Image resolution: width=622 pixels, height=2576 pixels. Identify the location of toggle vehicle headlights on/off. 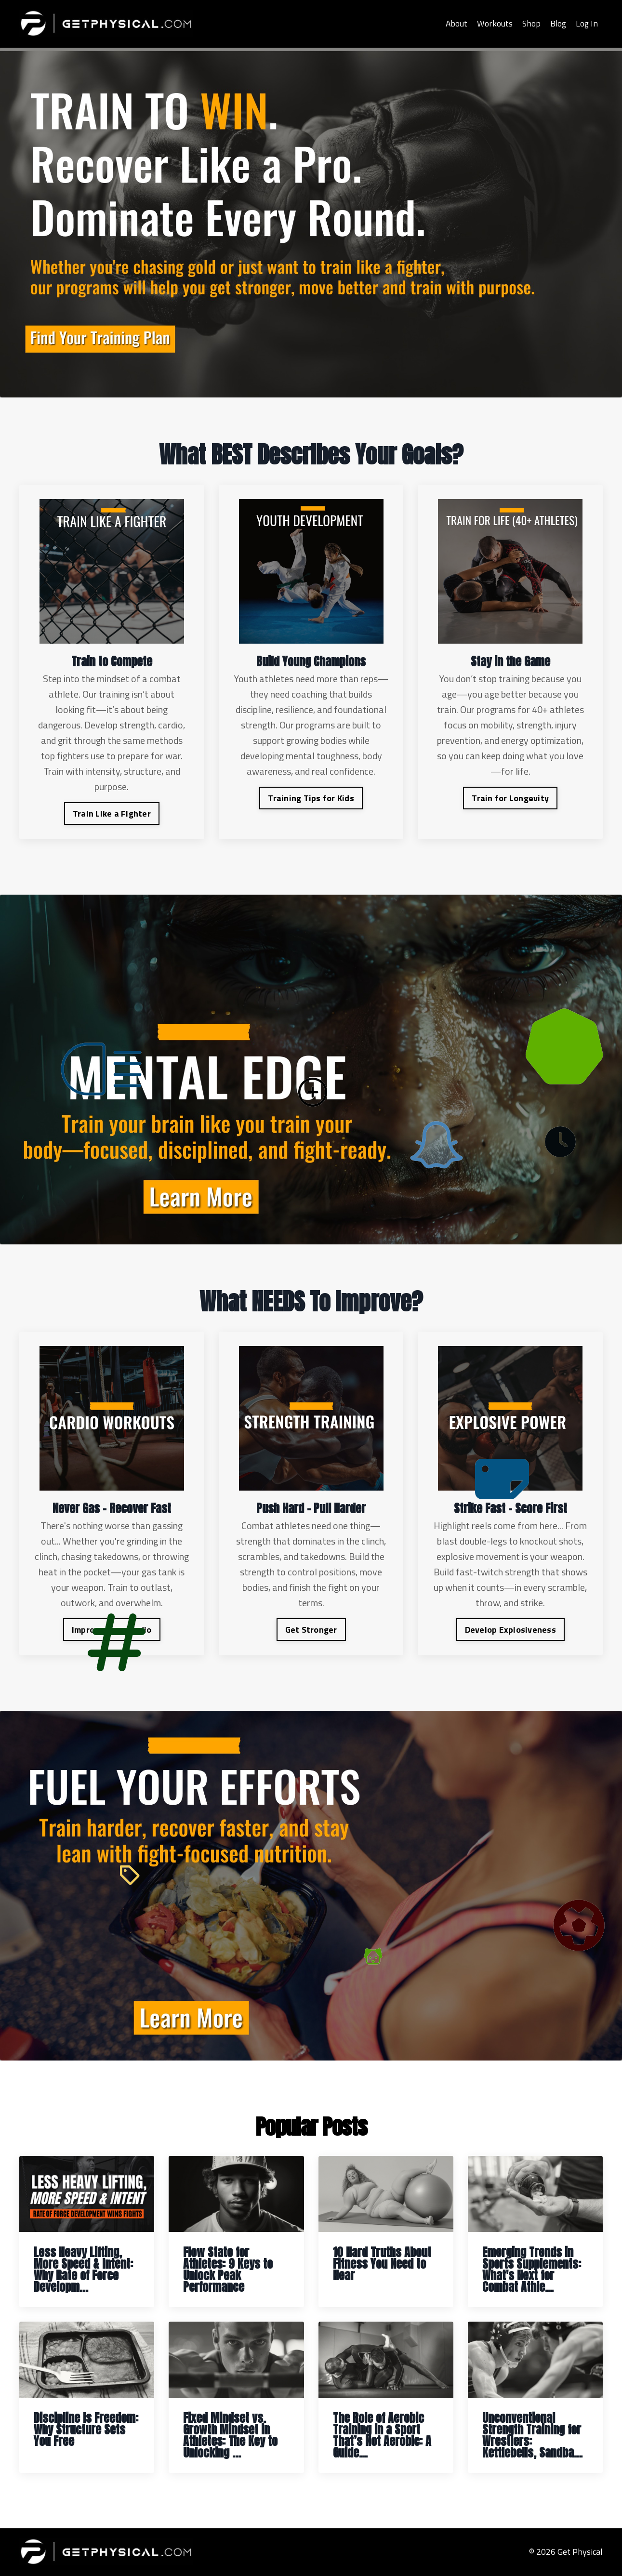
(101, 1069).